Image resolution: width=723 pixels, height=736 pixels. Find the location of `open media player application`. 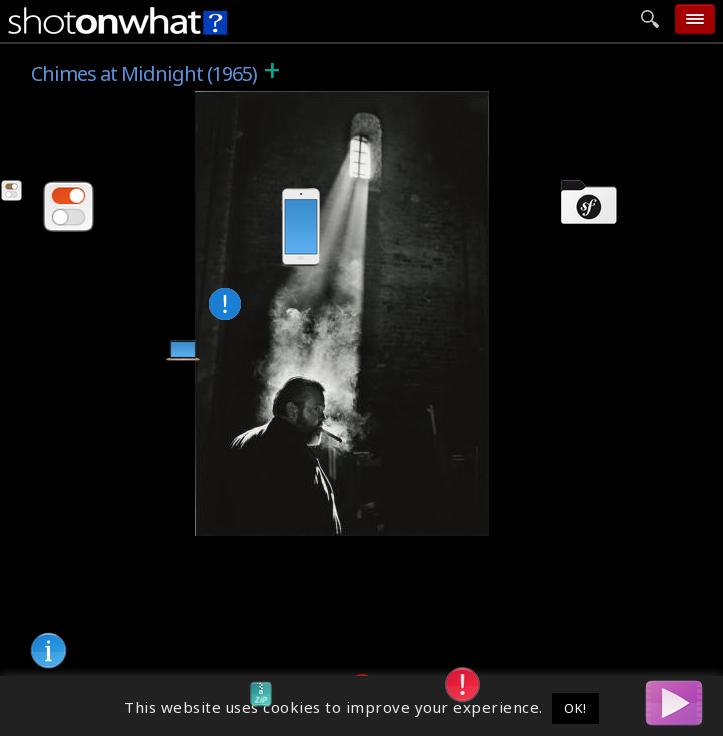

open media player application is located at coordinates (674, 703).